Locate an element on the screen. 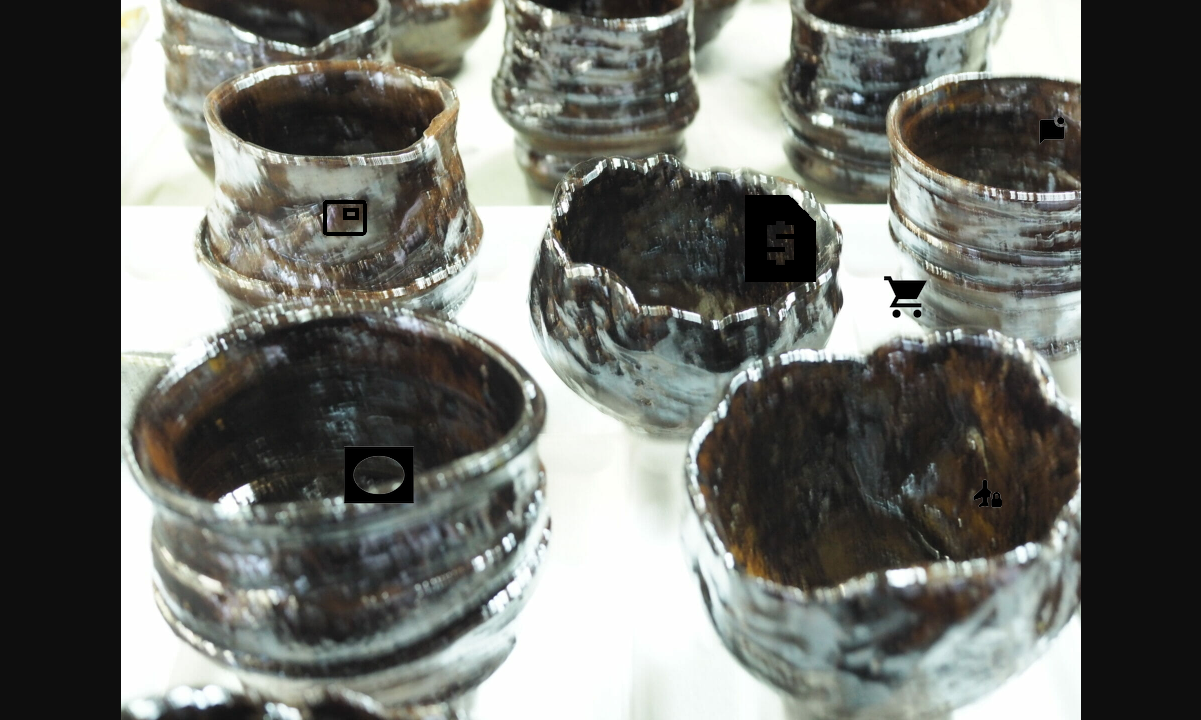 The width and height of the screenshot is (1201, 720). enable picture-in-picture mode is located at coordinates (345, 218).